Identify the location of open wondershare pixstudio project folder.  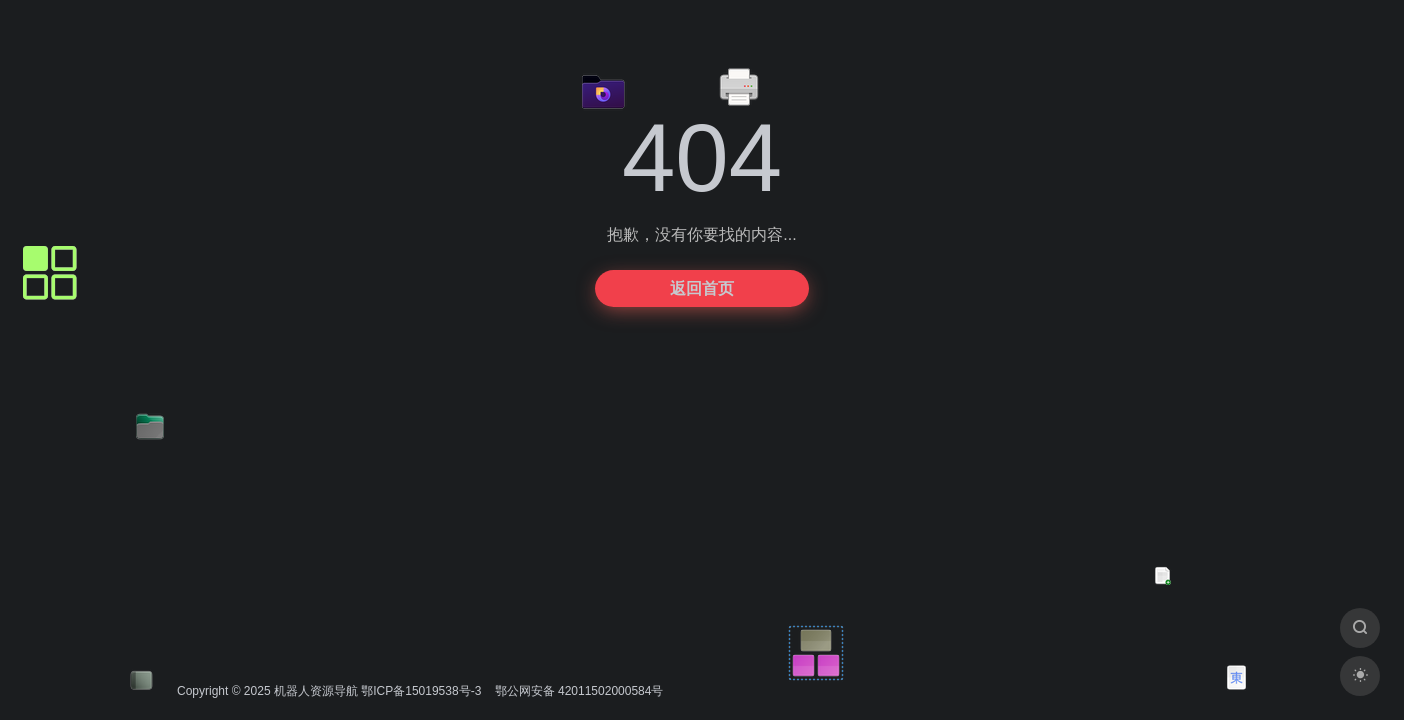
(603, 93).